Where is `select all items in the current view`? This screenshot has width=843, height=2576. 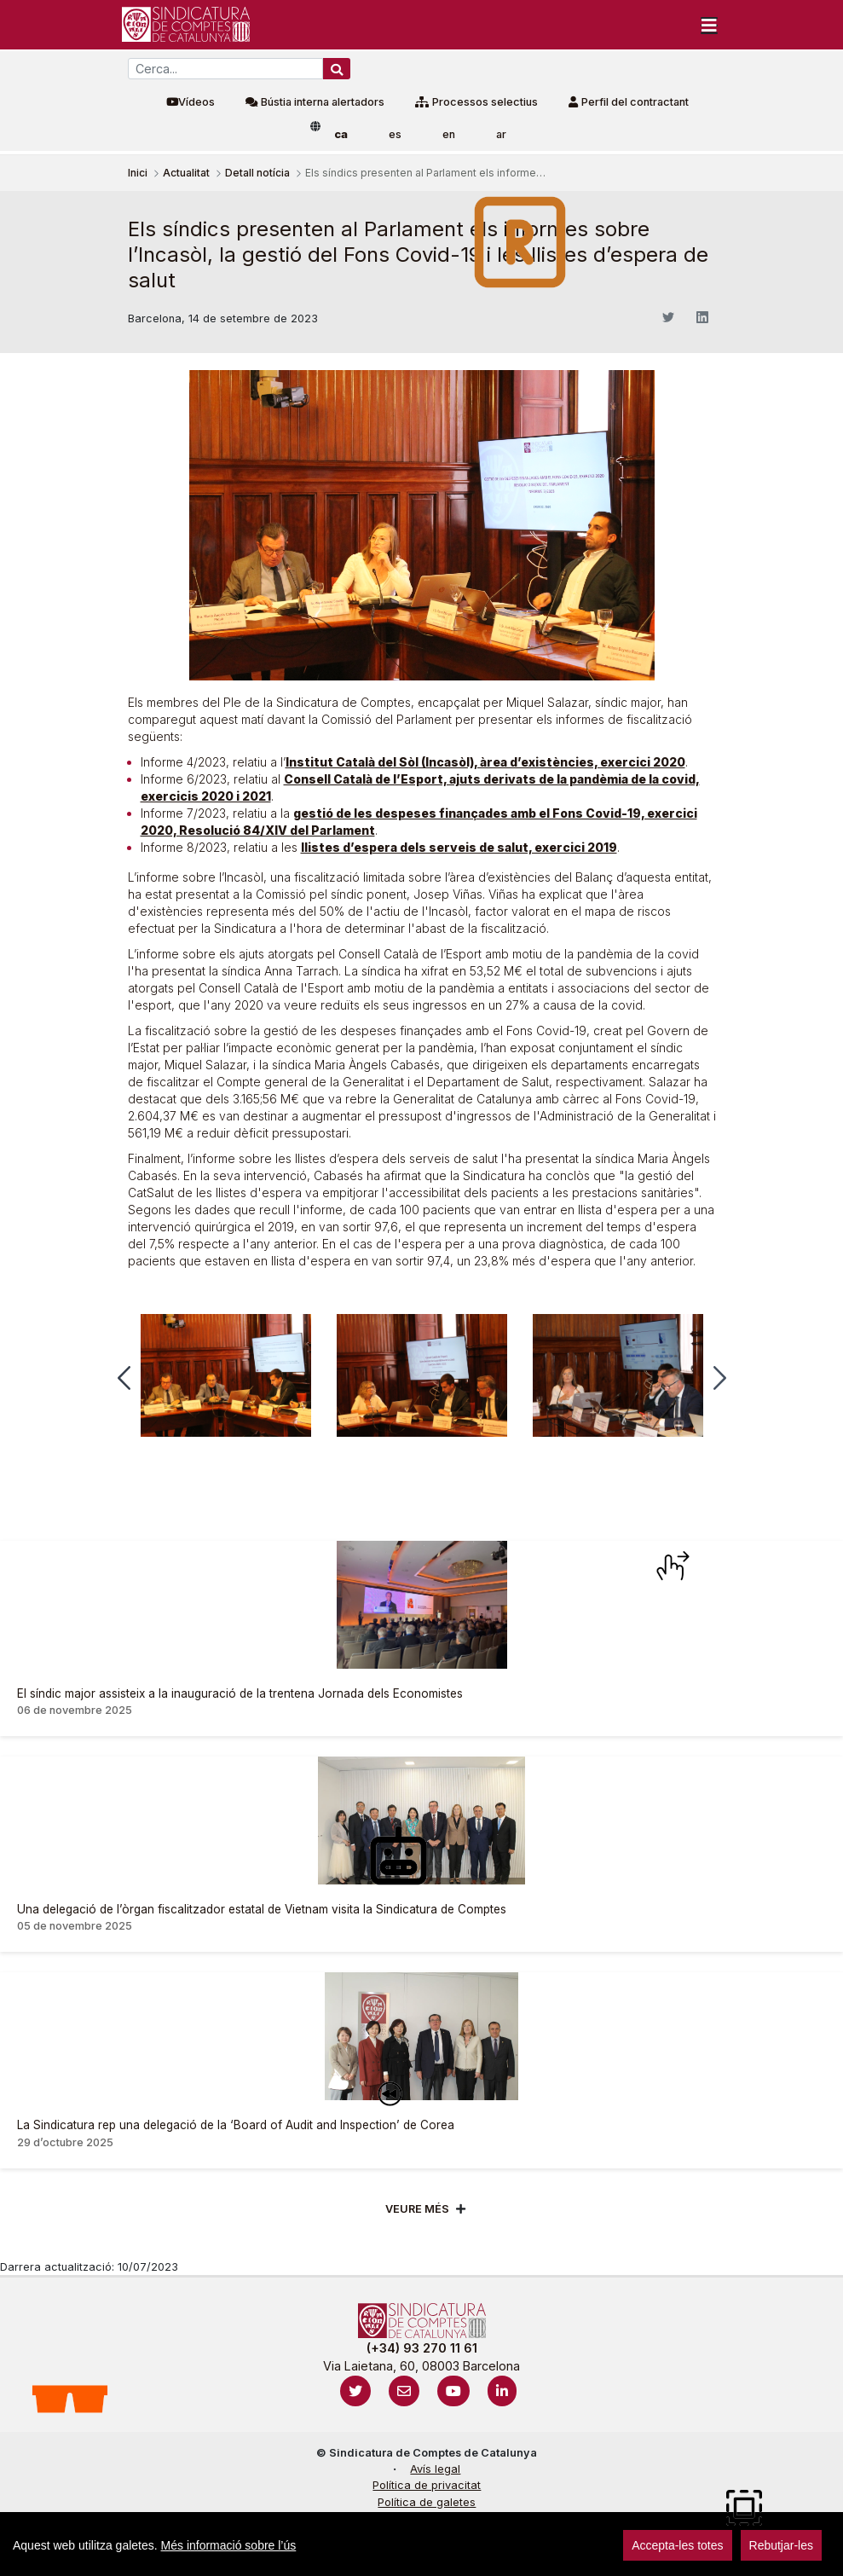
select all items in the current view is located at coordinates (744, 2508).